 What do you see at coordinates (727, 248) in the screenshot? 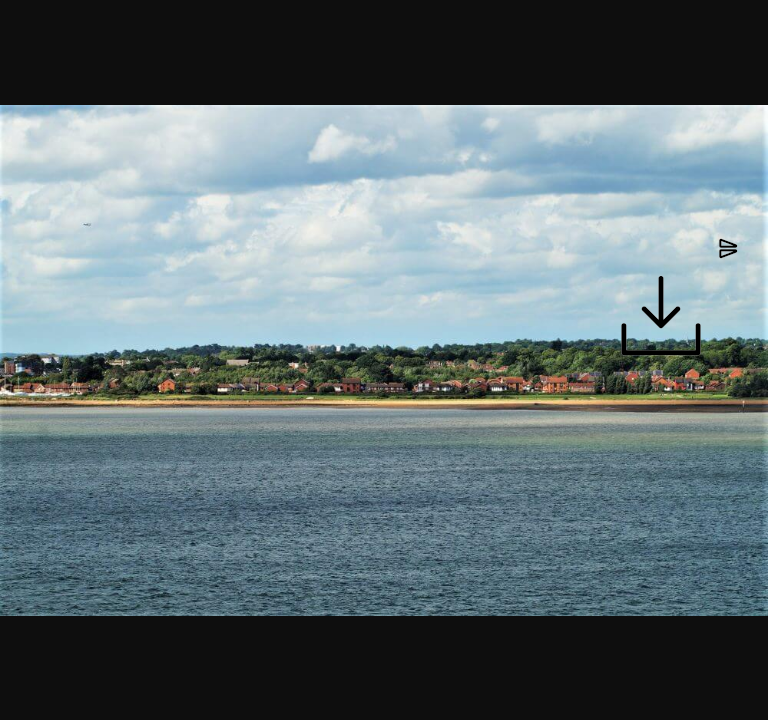
I see `flip image vertically` at bounding box center [727, 248].